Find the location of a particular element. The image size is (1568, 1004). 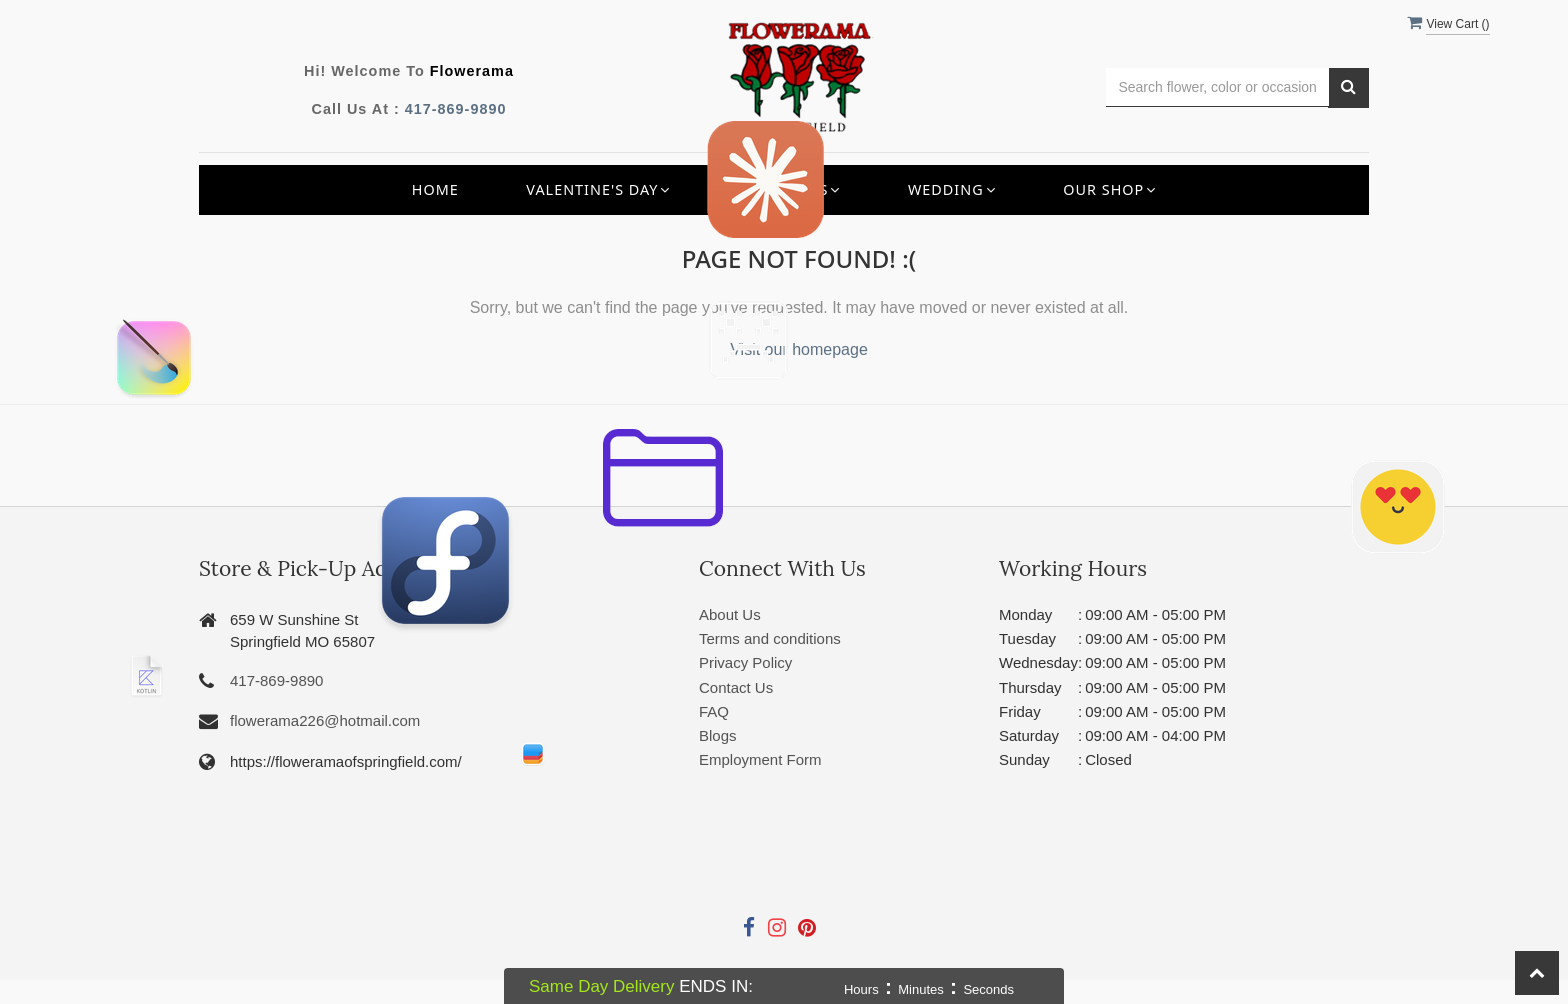

system crash or error report notification is located at coordinates (748, 340).